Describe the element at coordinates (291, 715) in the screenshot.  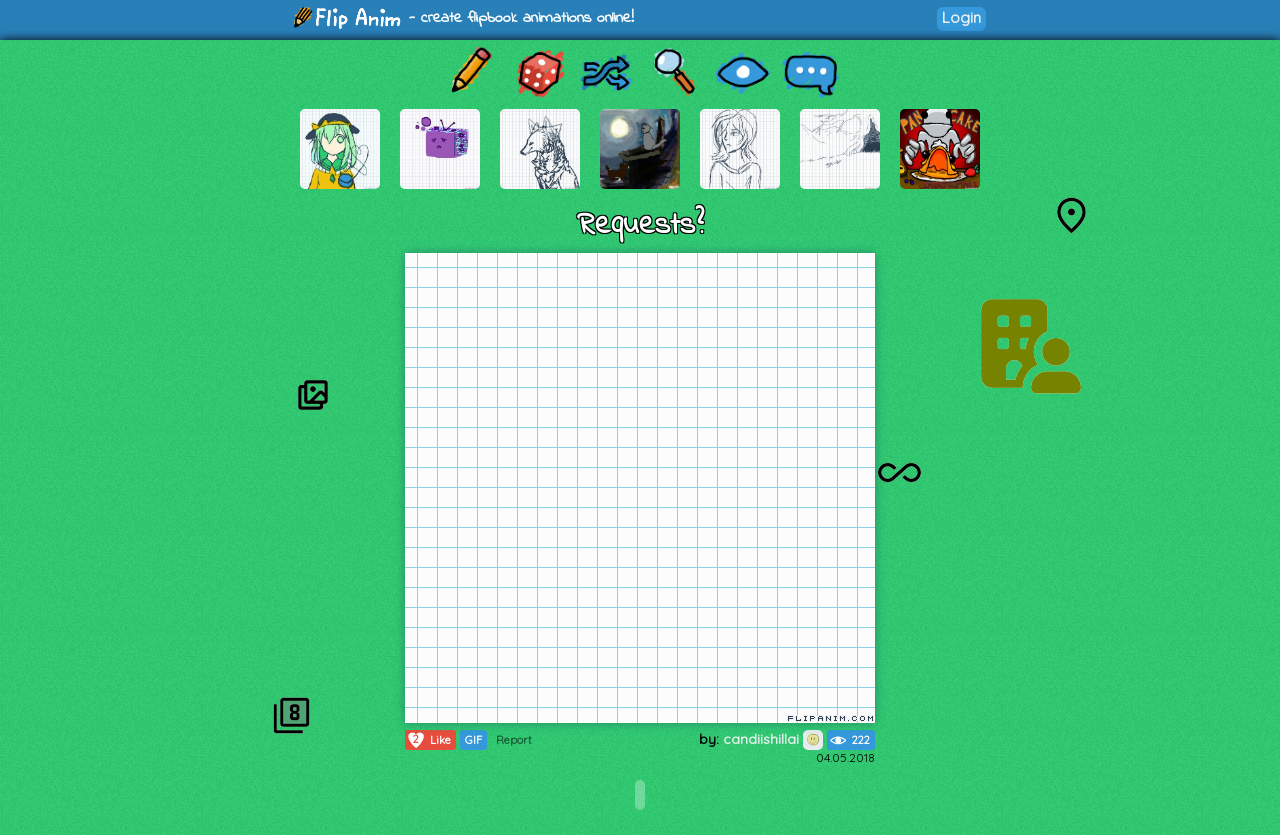
I see `view photo filter number 8` at that location.